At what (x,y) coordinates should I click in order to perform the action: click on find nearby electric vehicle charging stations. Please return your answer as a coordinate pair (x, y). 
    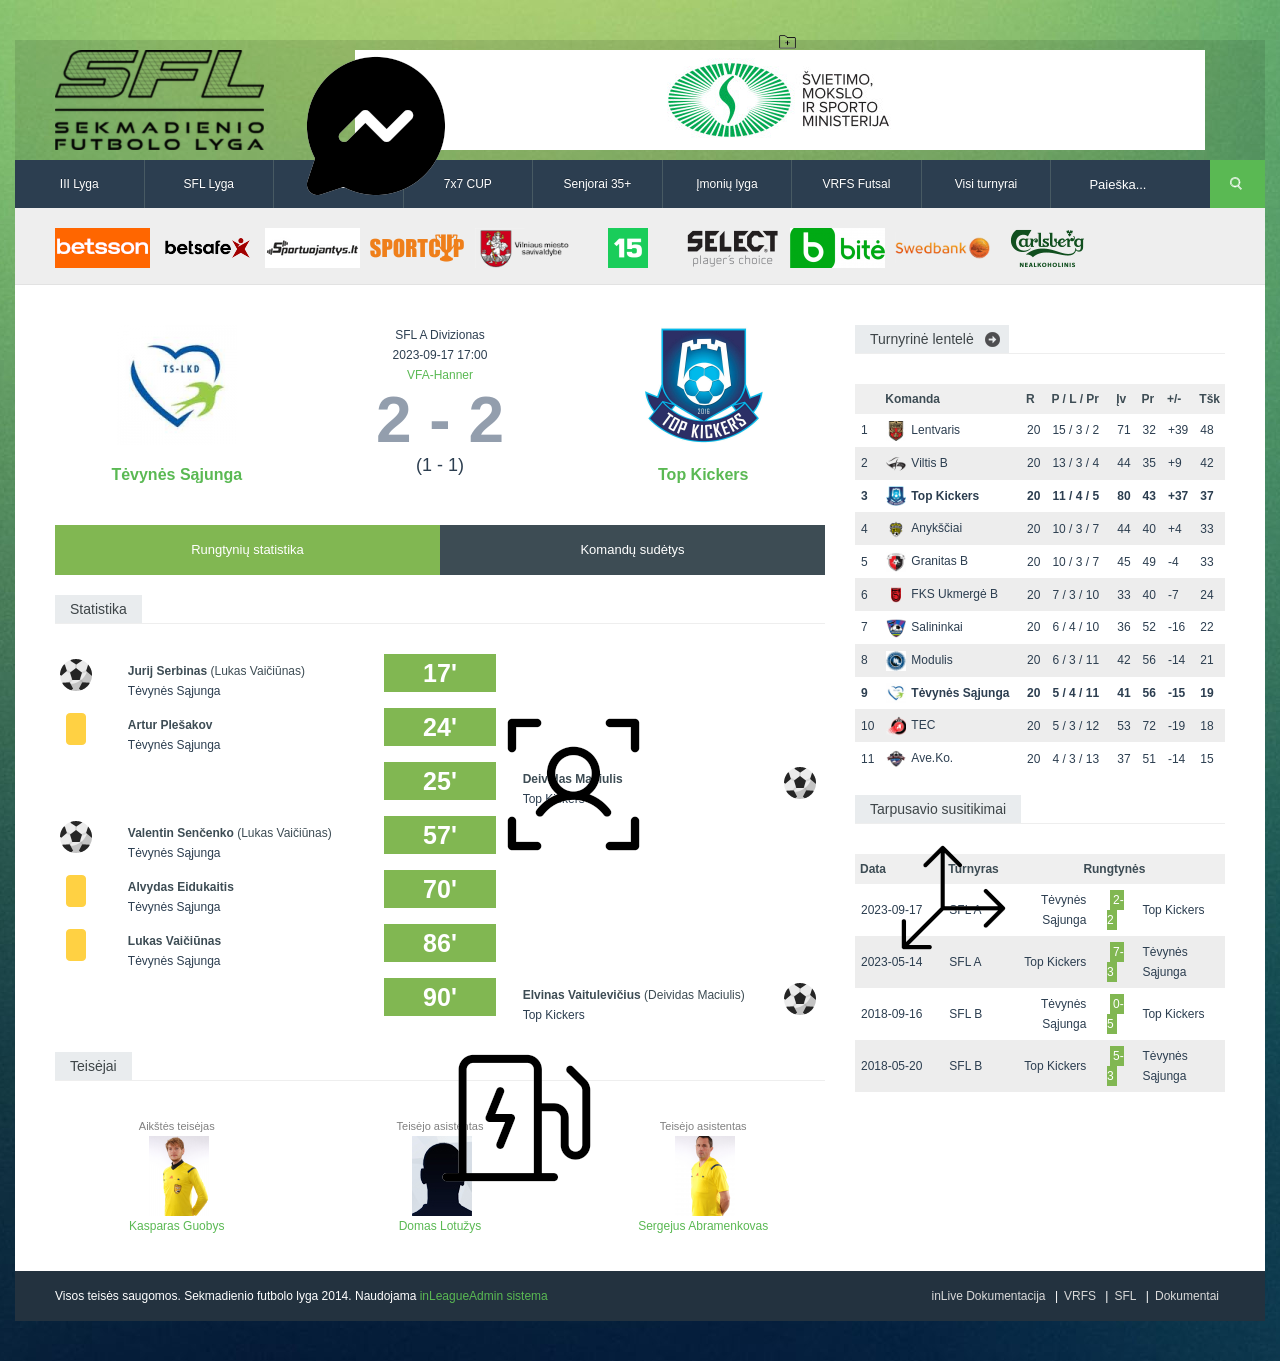
    Looking at the image, I should click on (511, 1118).